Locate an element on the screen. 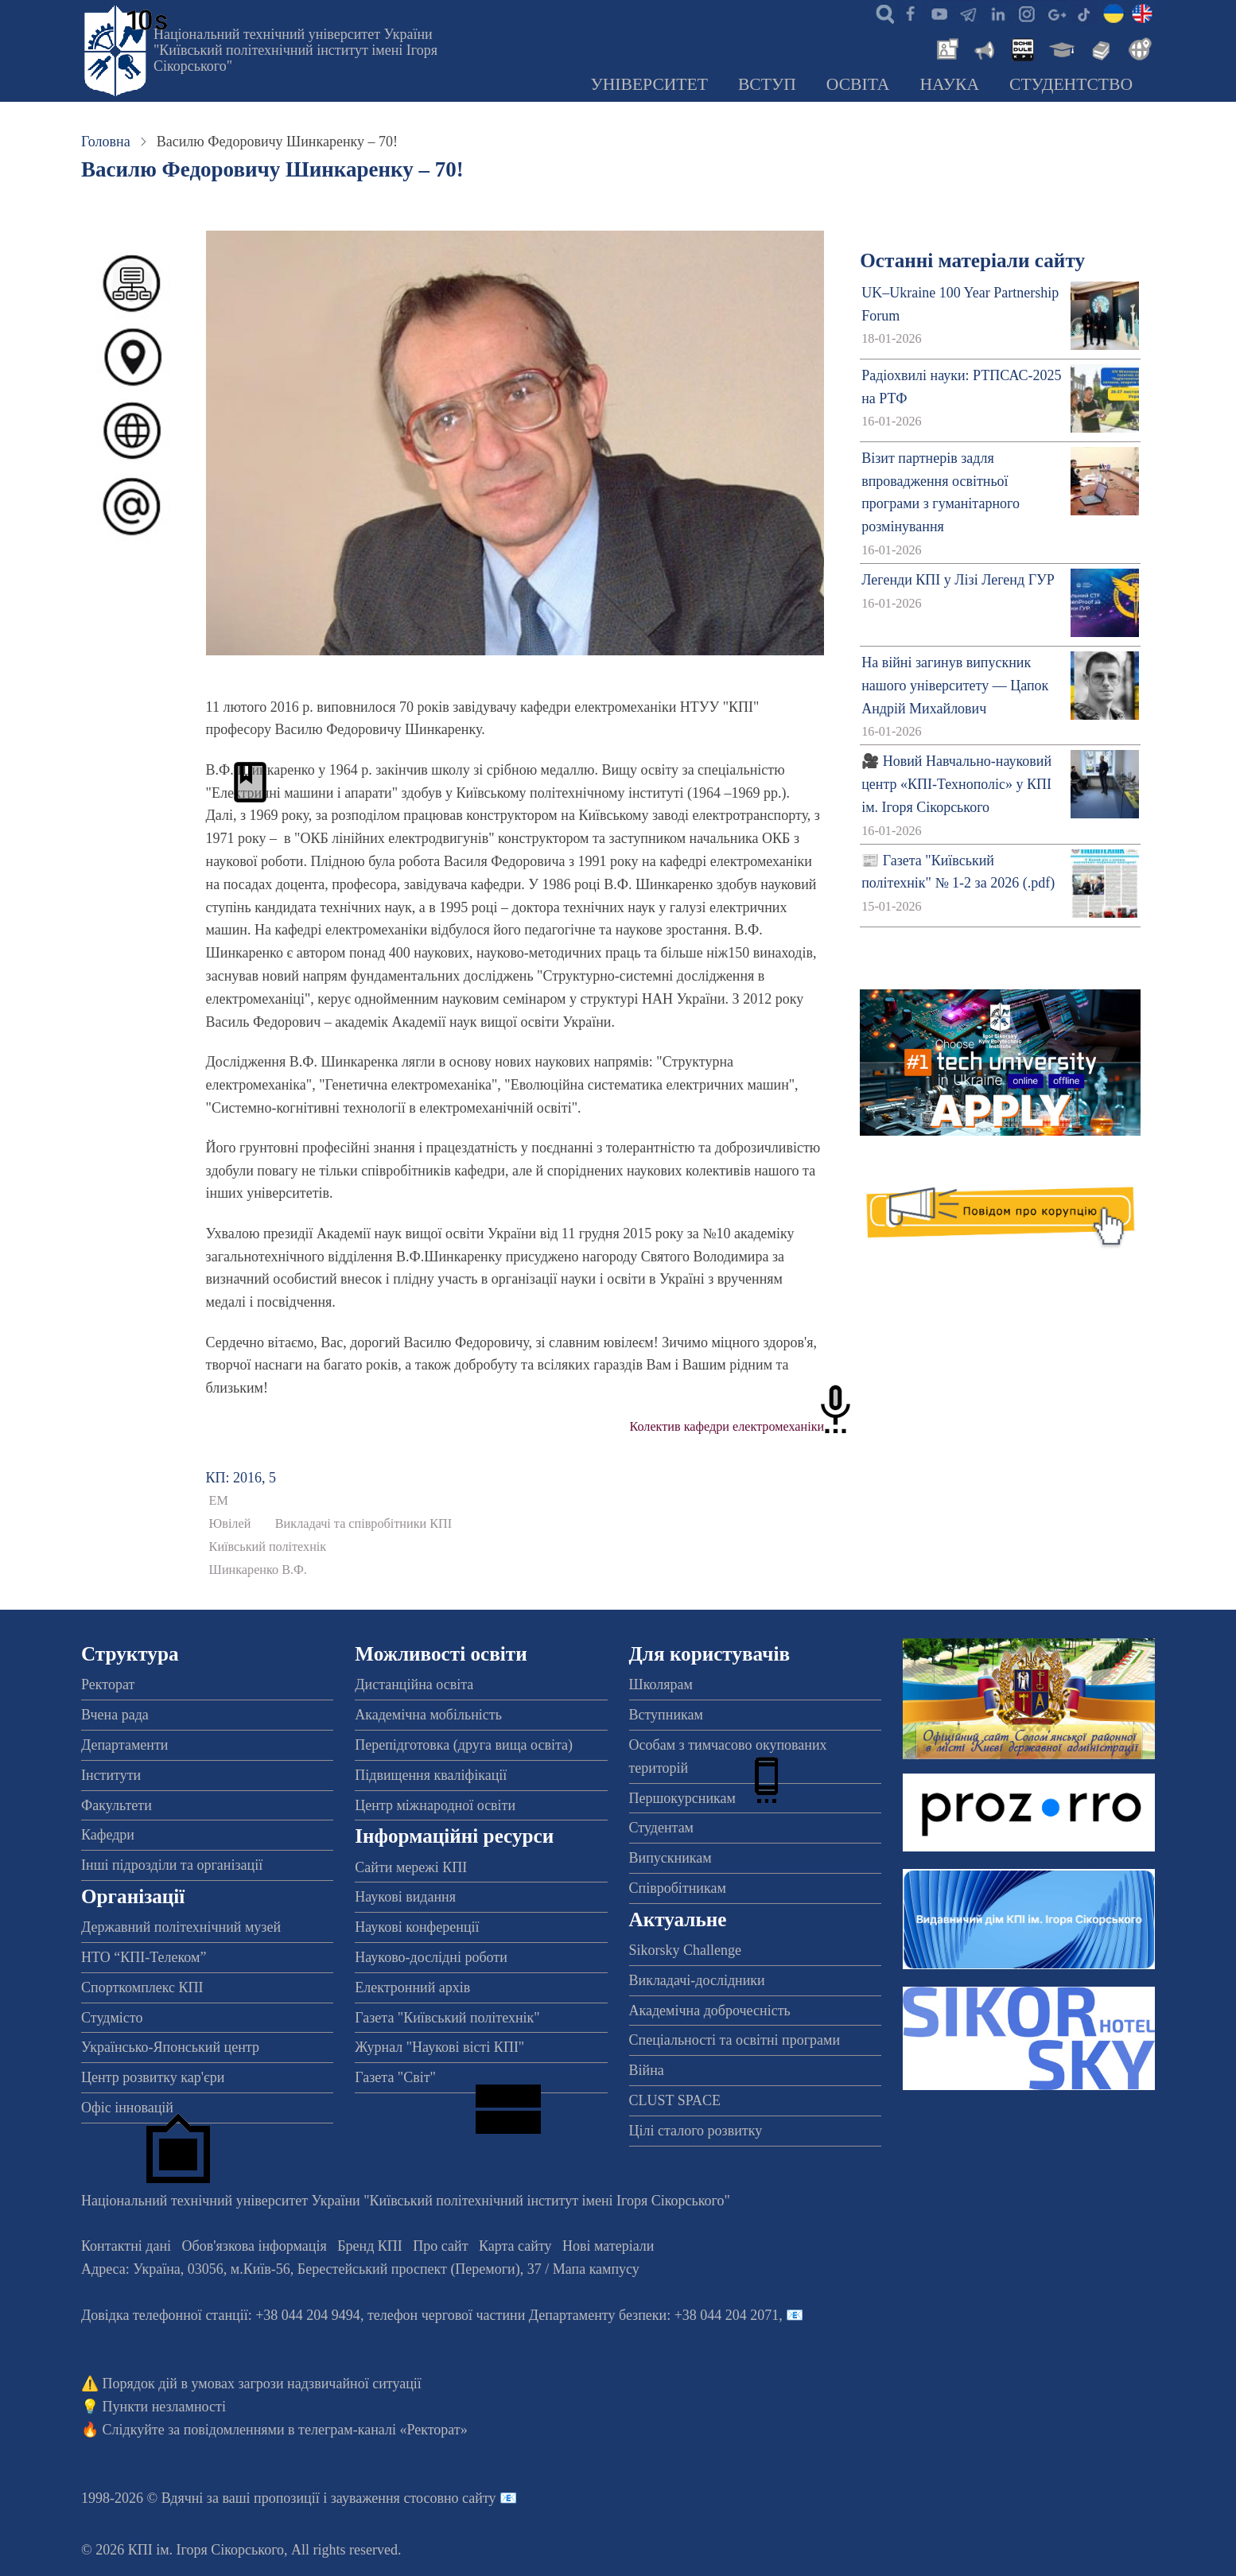 The image size is (1236, 2576). set a 10-second timer is located at coordinates (147, 20).